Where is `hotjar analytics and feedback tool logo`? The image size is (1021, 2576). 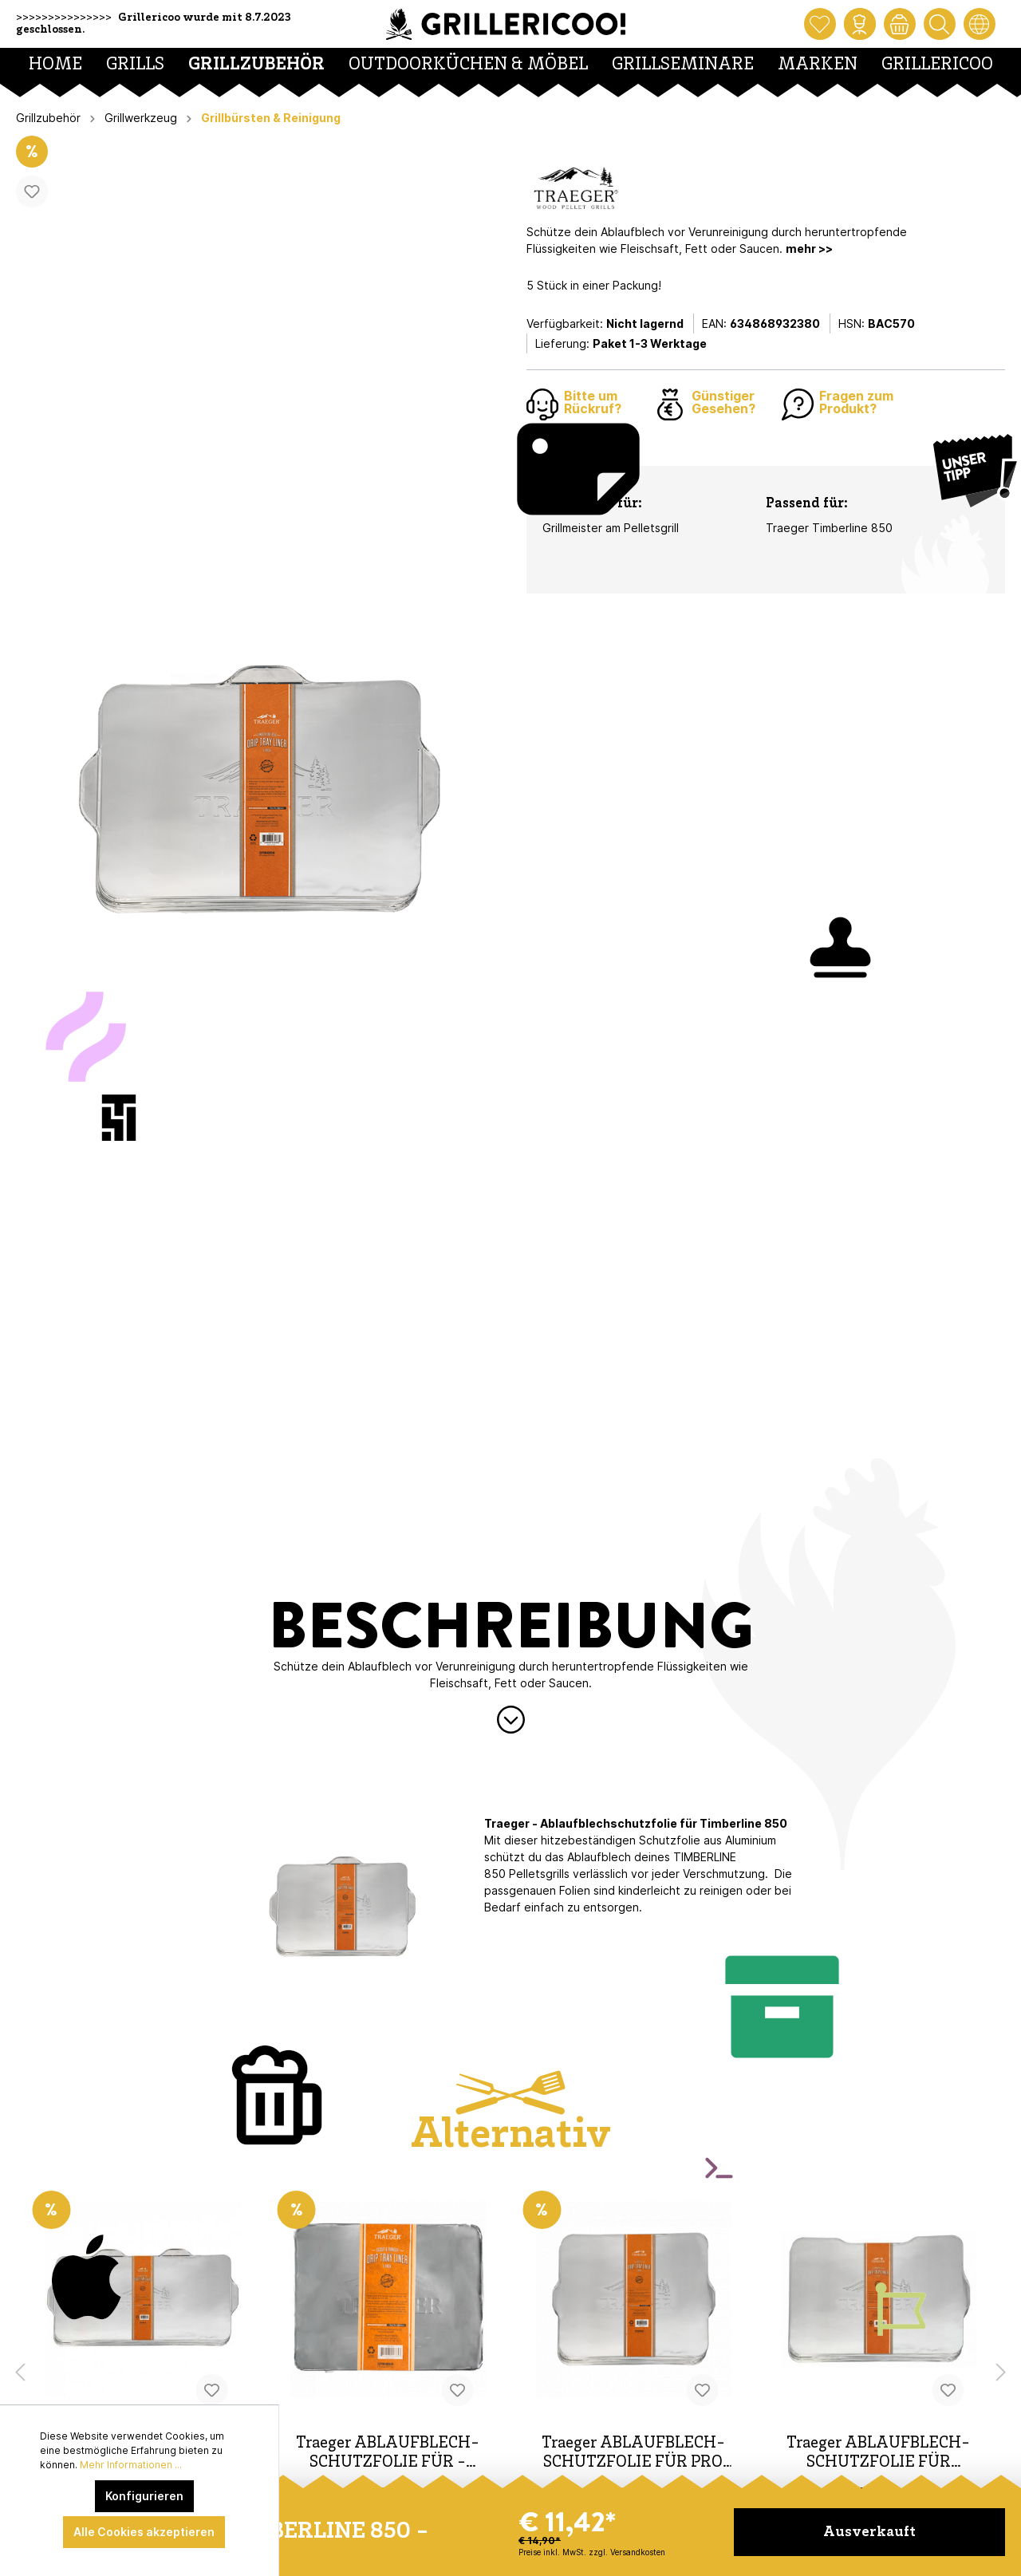 hotjar analytics and feedback tool logo is located at coordinates (85, 1036).